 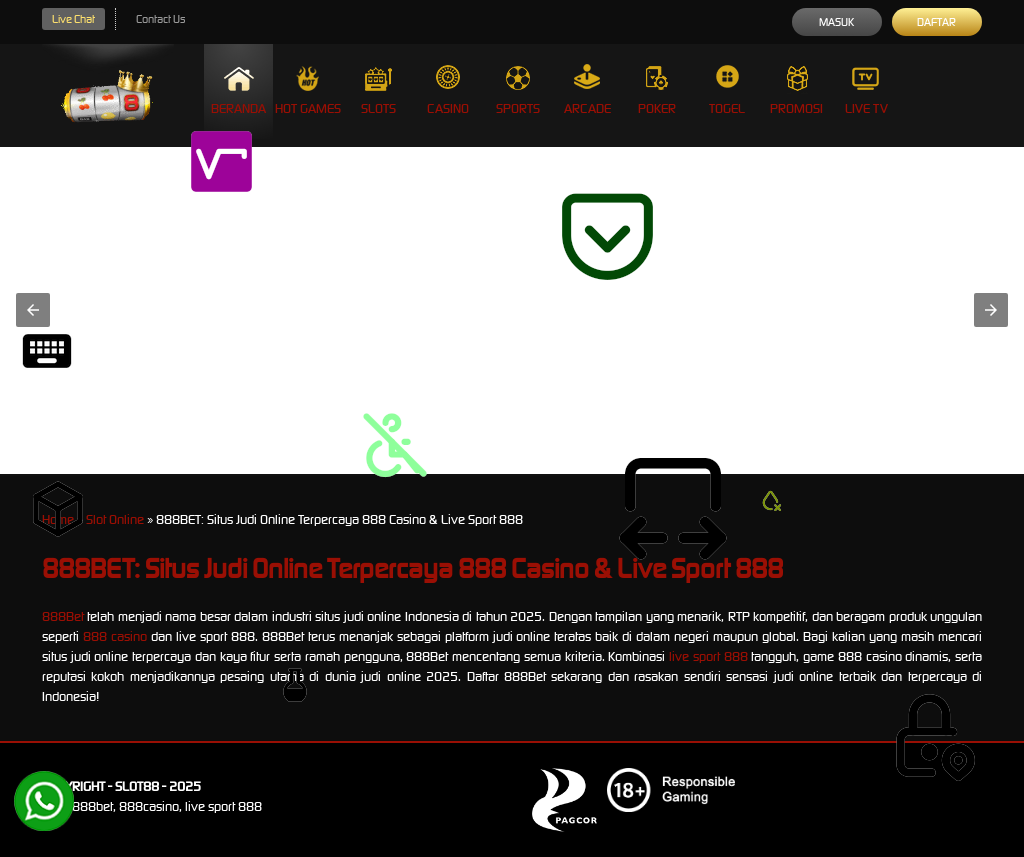 I want to click on access laboratory or science features, so click(x=295, y=685).